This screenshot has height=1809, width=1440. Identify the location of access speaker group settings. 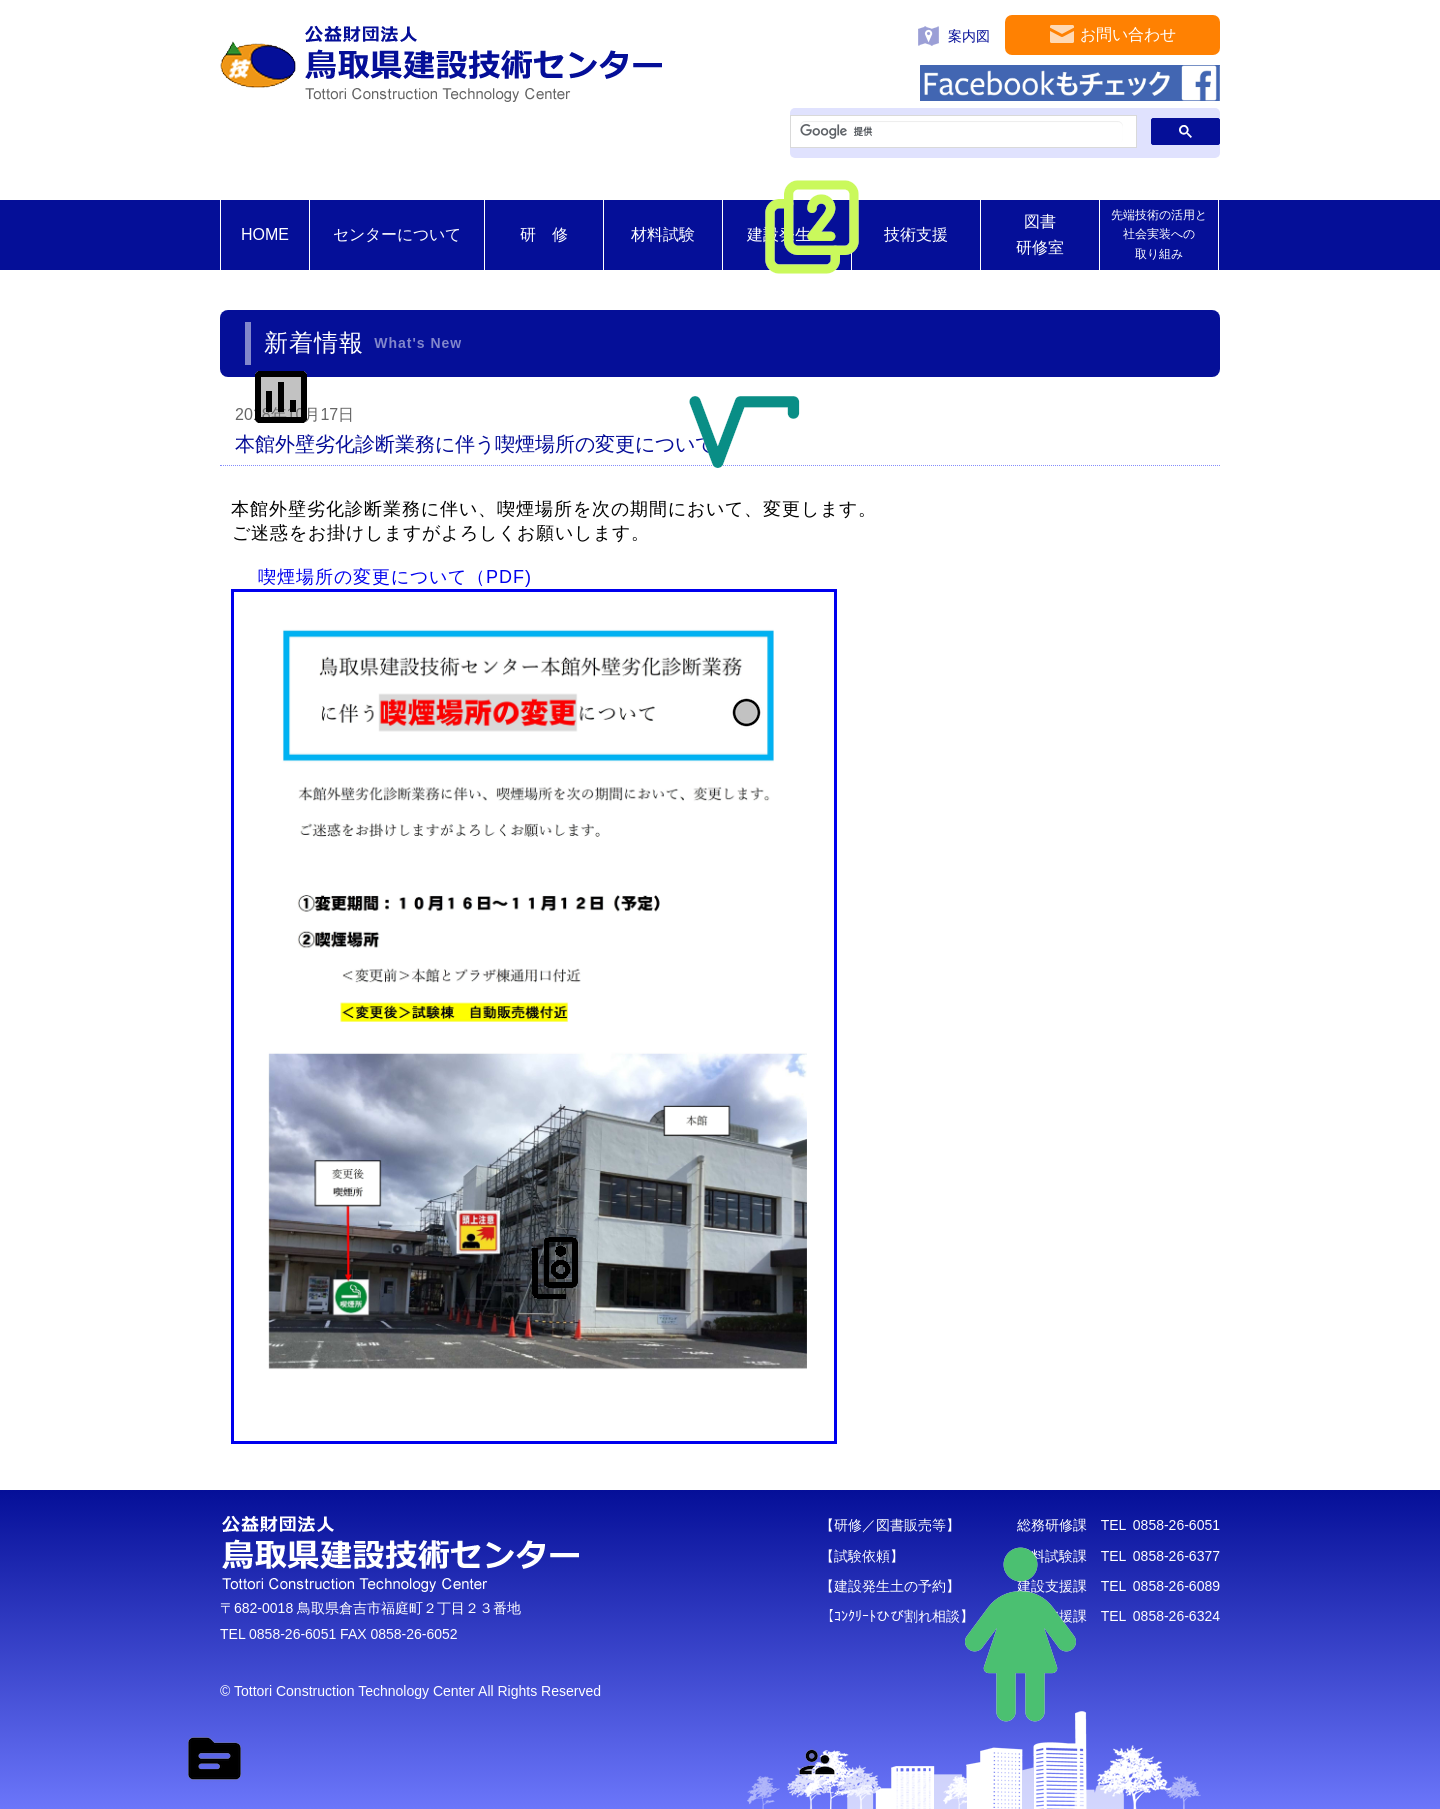
(555, 1268).